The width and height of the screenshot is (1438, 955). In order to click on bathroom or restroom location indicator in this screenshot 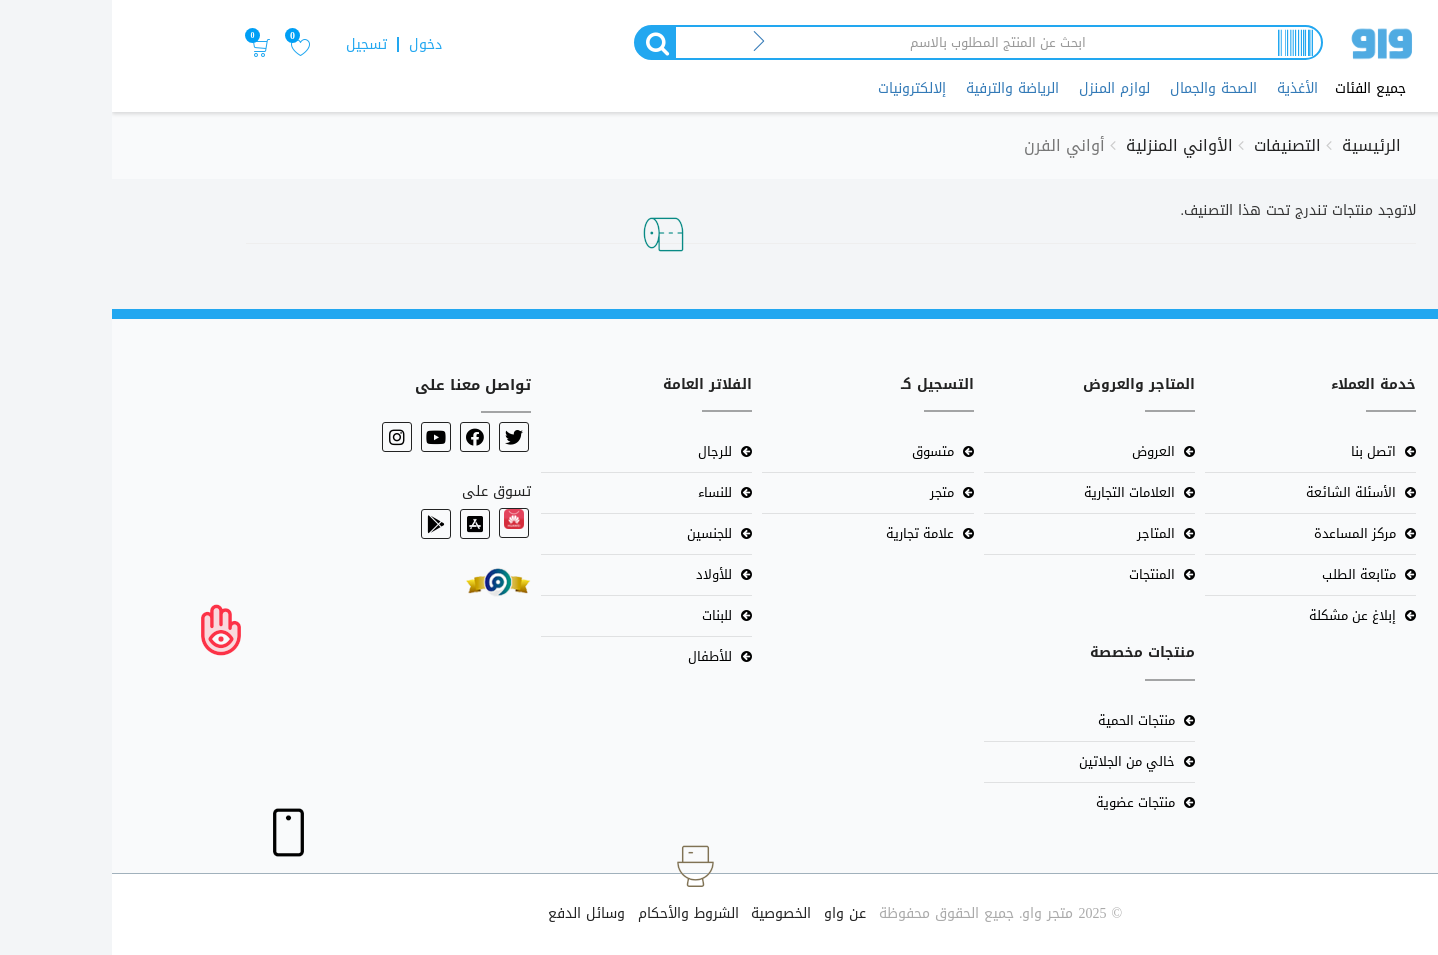, I will do `click(663, 234)`.